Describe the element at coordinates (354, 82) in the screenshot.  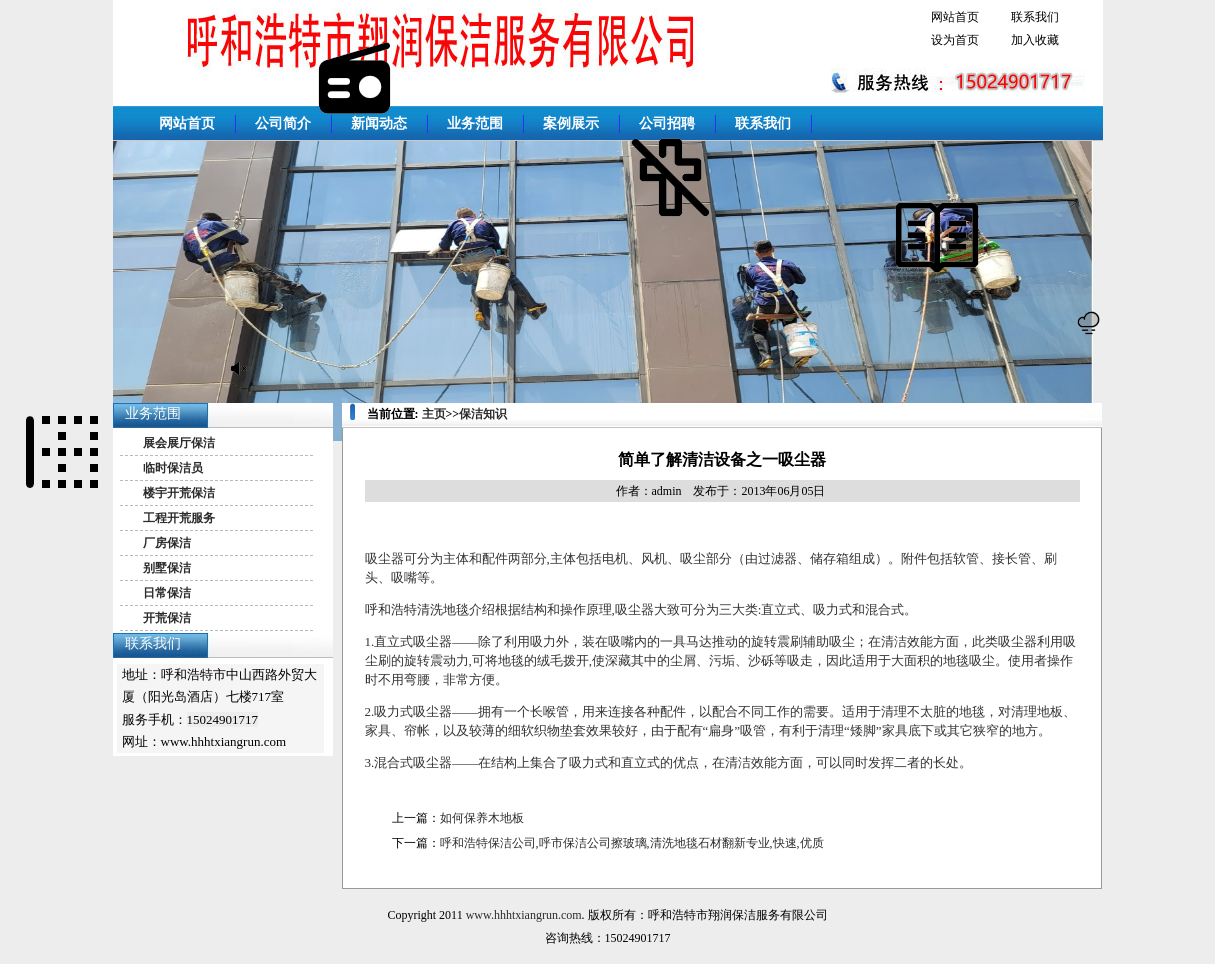
I see `access radio or audio streaming` at that location.